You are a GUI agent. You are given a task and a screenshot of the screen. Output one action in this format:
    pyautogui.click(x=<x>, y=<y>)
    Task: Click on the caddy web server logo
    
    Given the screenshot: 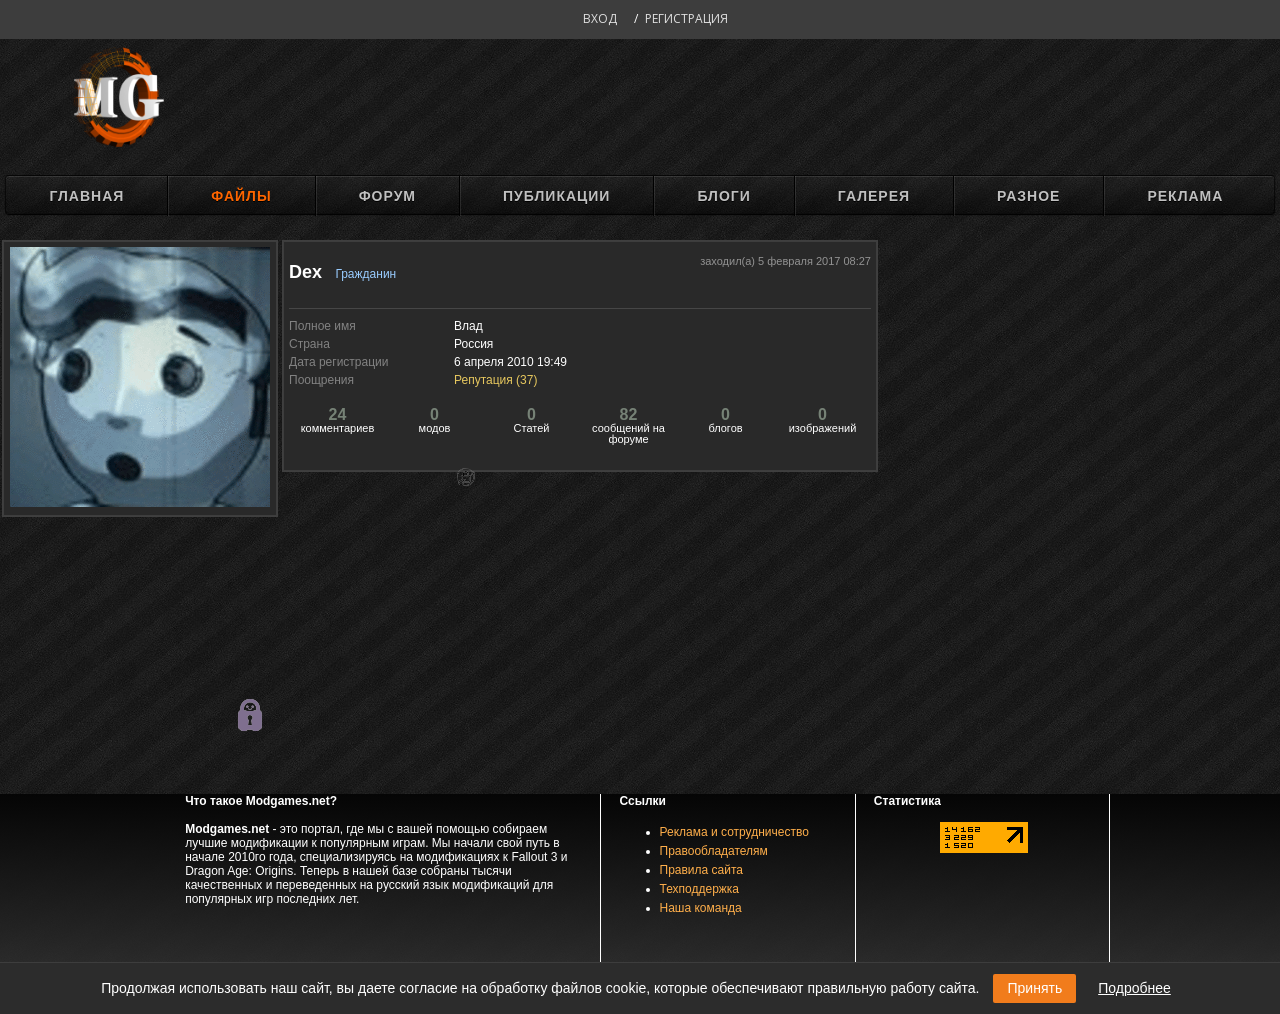 What is the action you would take?
    pyautogui.click(x=466, y=477)
    